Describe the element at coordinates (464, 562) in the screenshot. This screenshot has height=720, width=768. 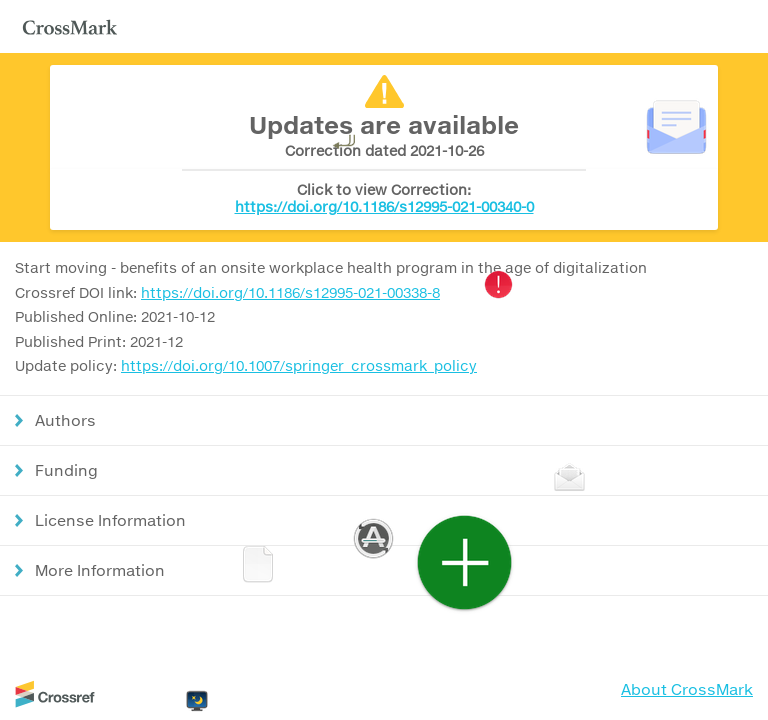
I see `add a new item to a list` at that location.